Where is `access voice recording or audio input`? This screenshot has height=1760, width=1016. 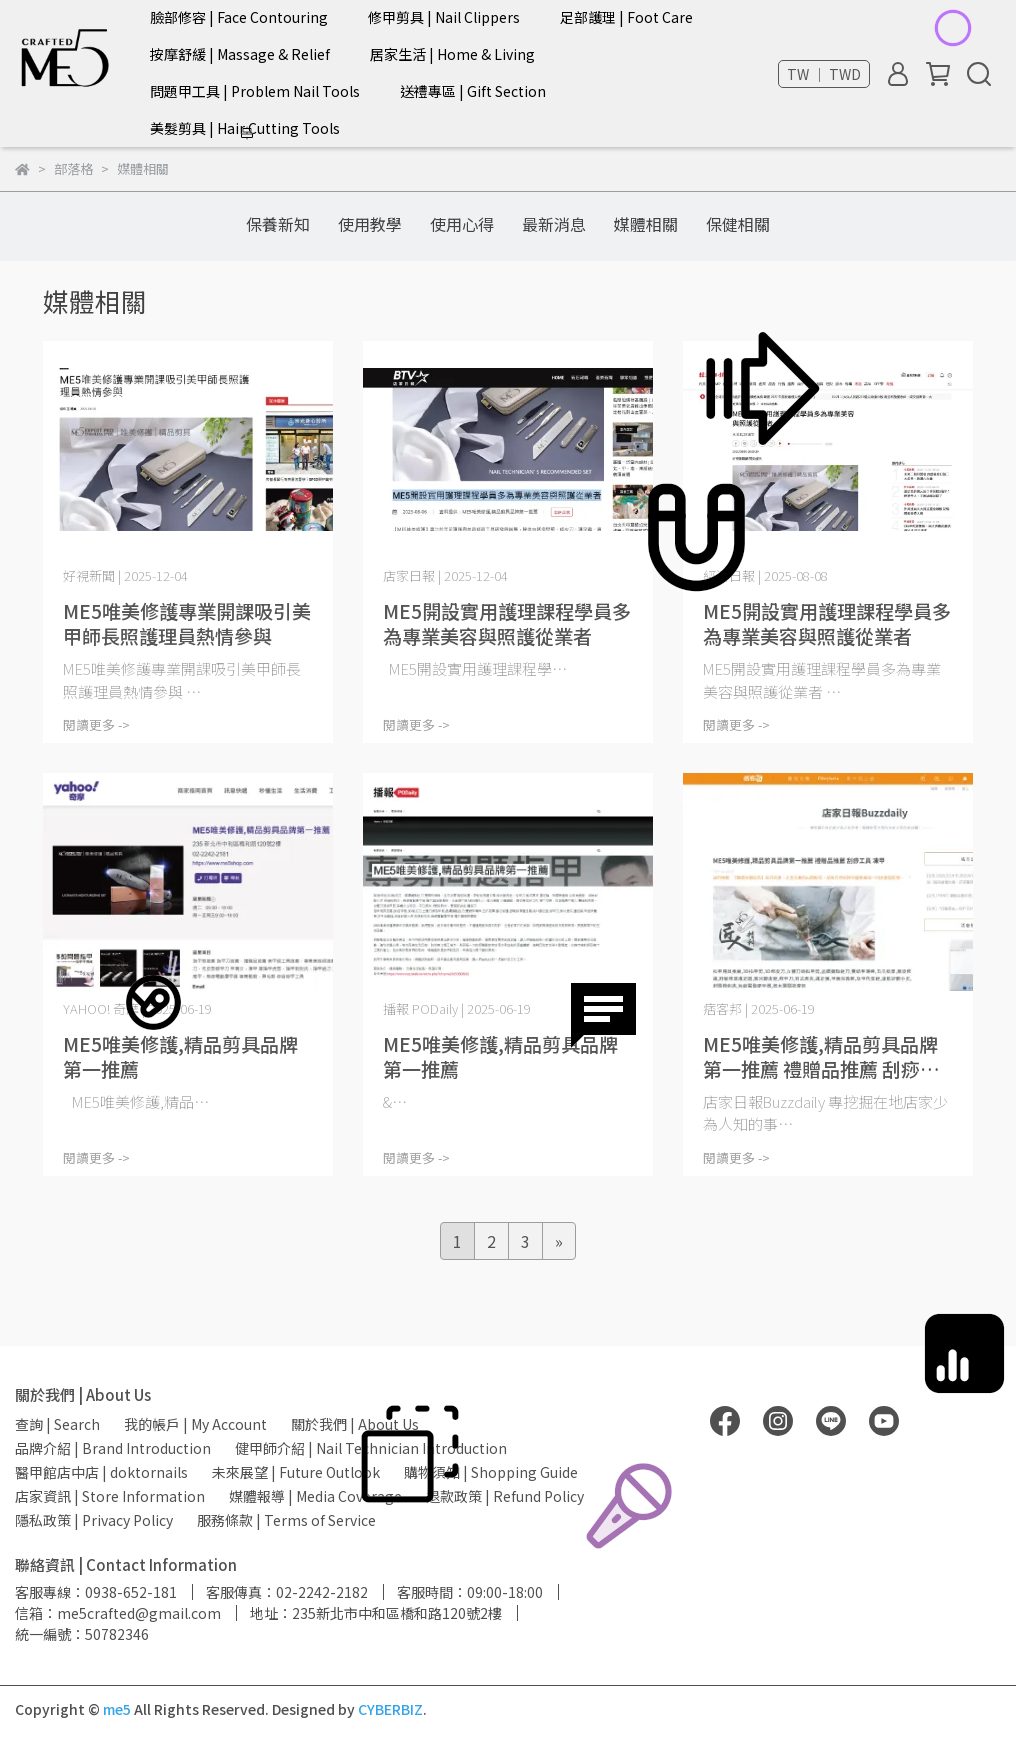 access voice recording or audio input is located at coordinates (627, 1507).